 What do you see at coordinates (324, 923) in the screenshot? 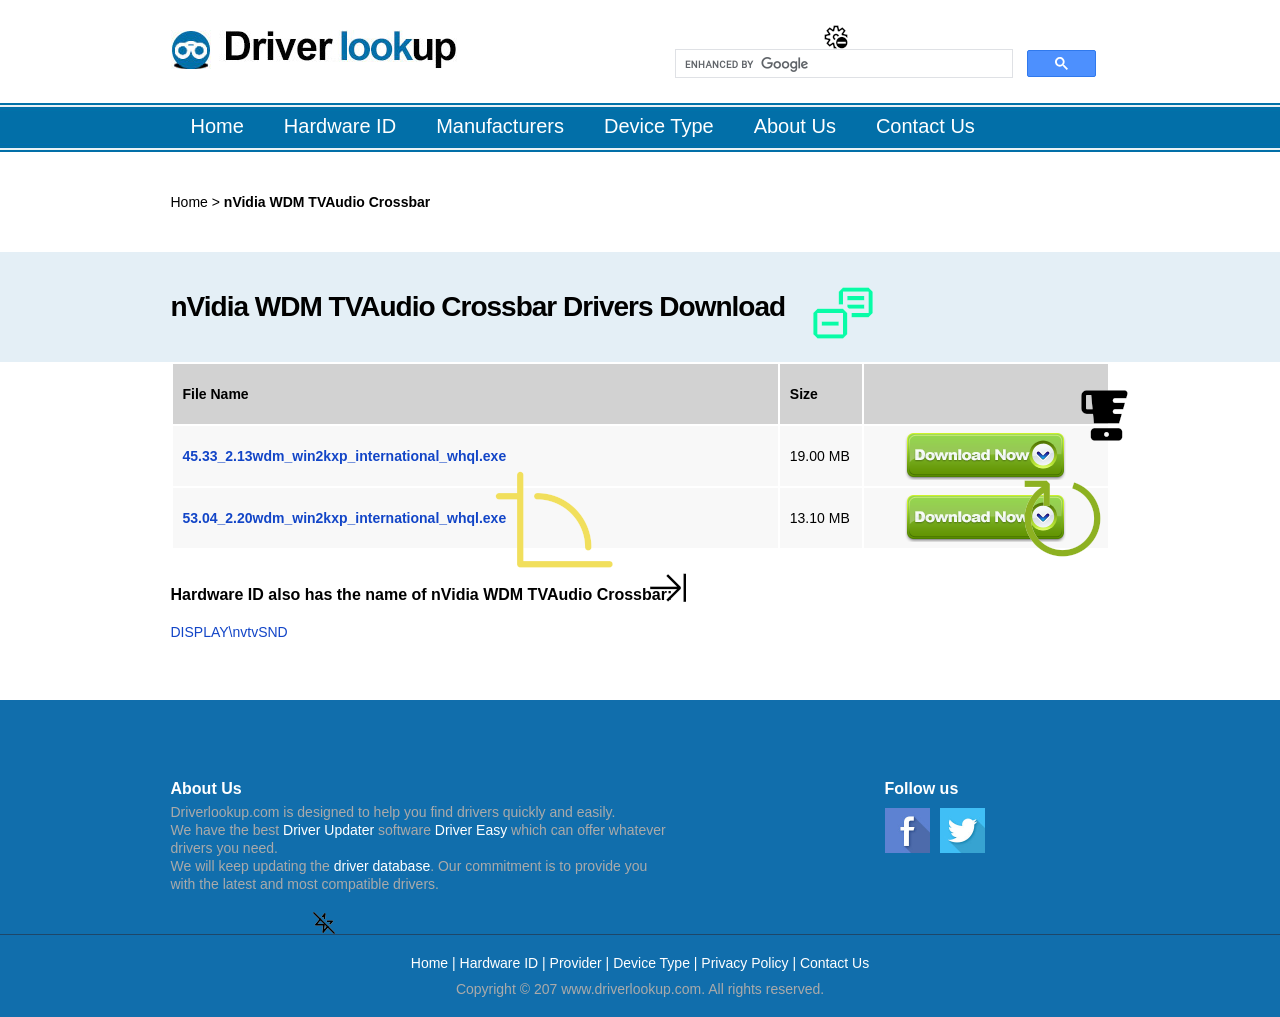
I see `disable flash or lightning mode` at bounding box center [324, 923].